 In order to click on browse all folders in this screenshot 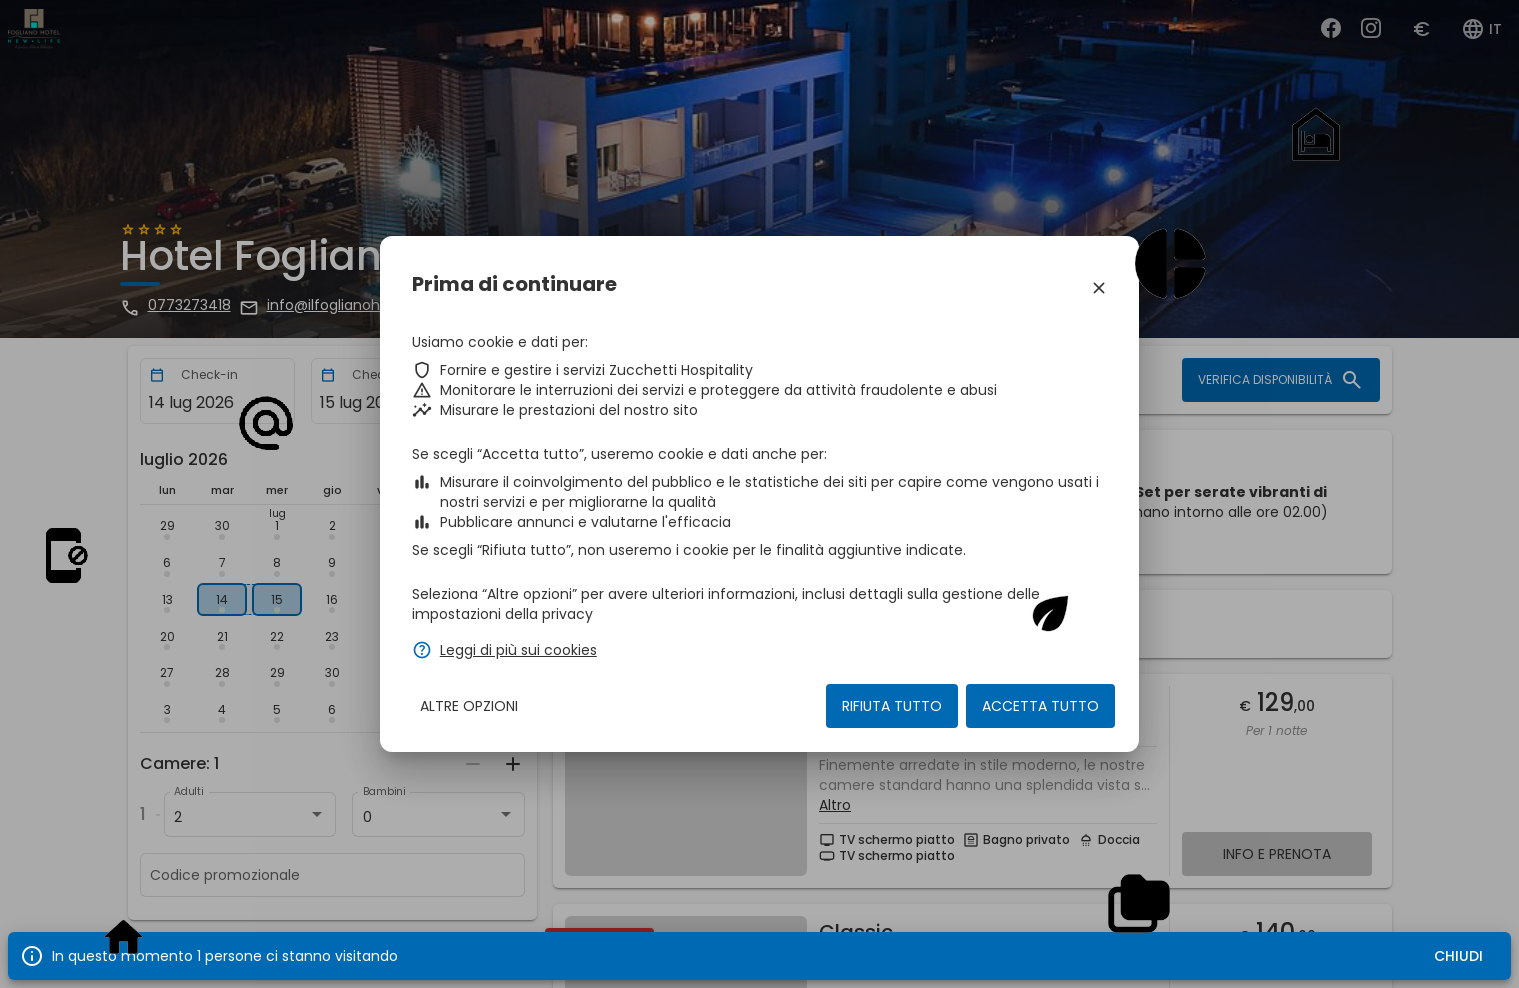, I will do `click(1139, 905)`.